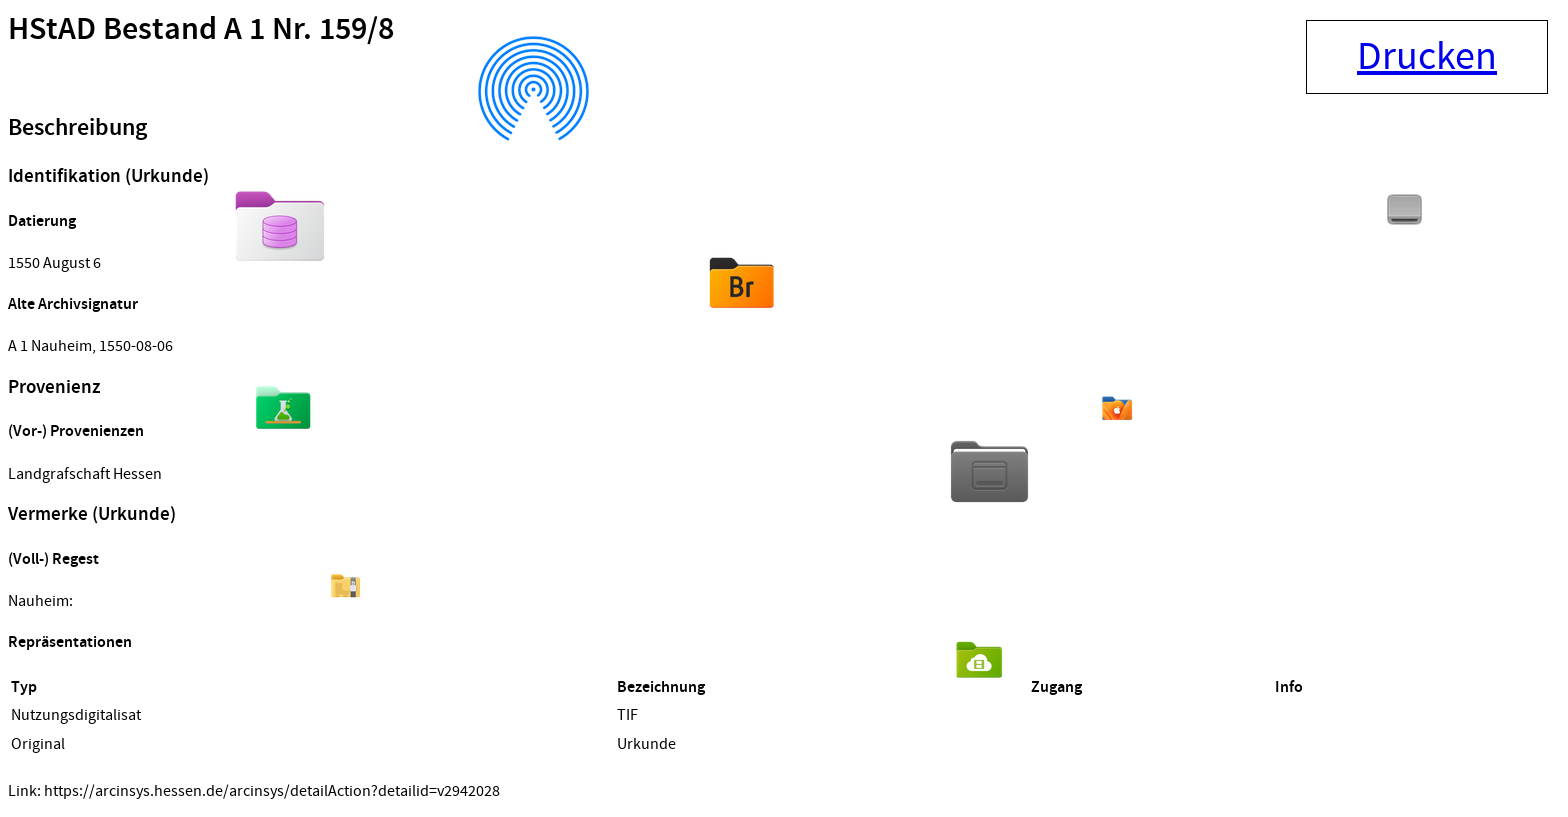 This screenshot has width=1568, height=817. I want to click on open chemistry course materials folder, so click(283, 409).